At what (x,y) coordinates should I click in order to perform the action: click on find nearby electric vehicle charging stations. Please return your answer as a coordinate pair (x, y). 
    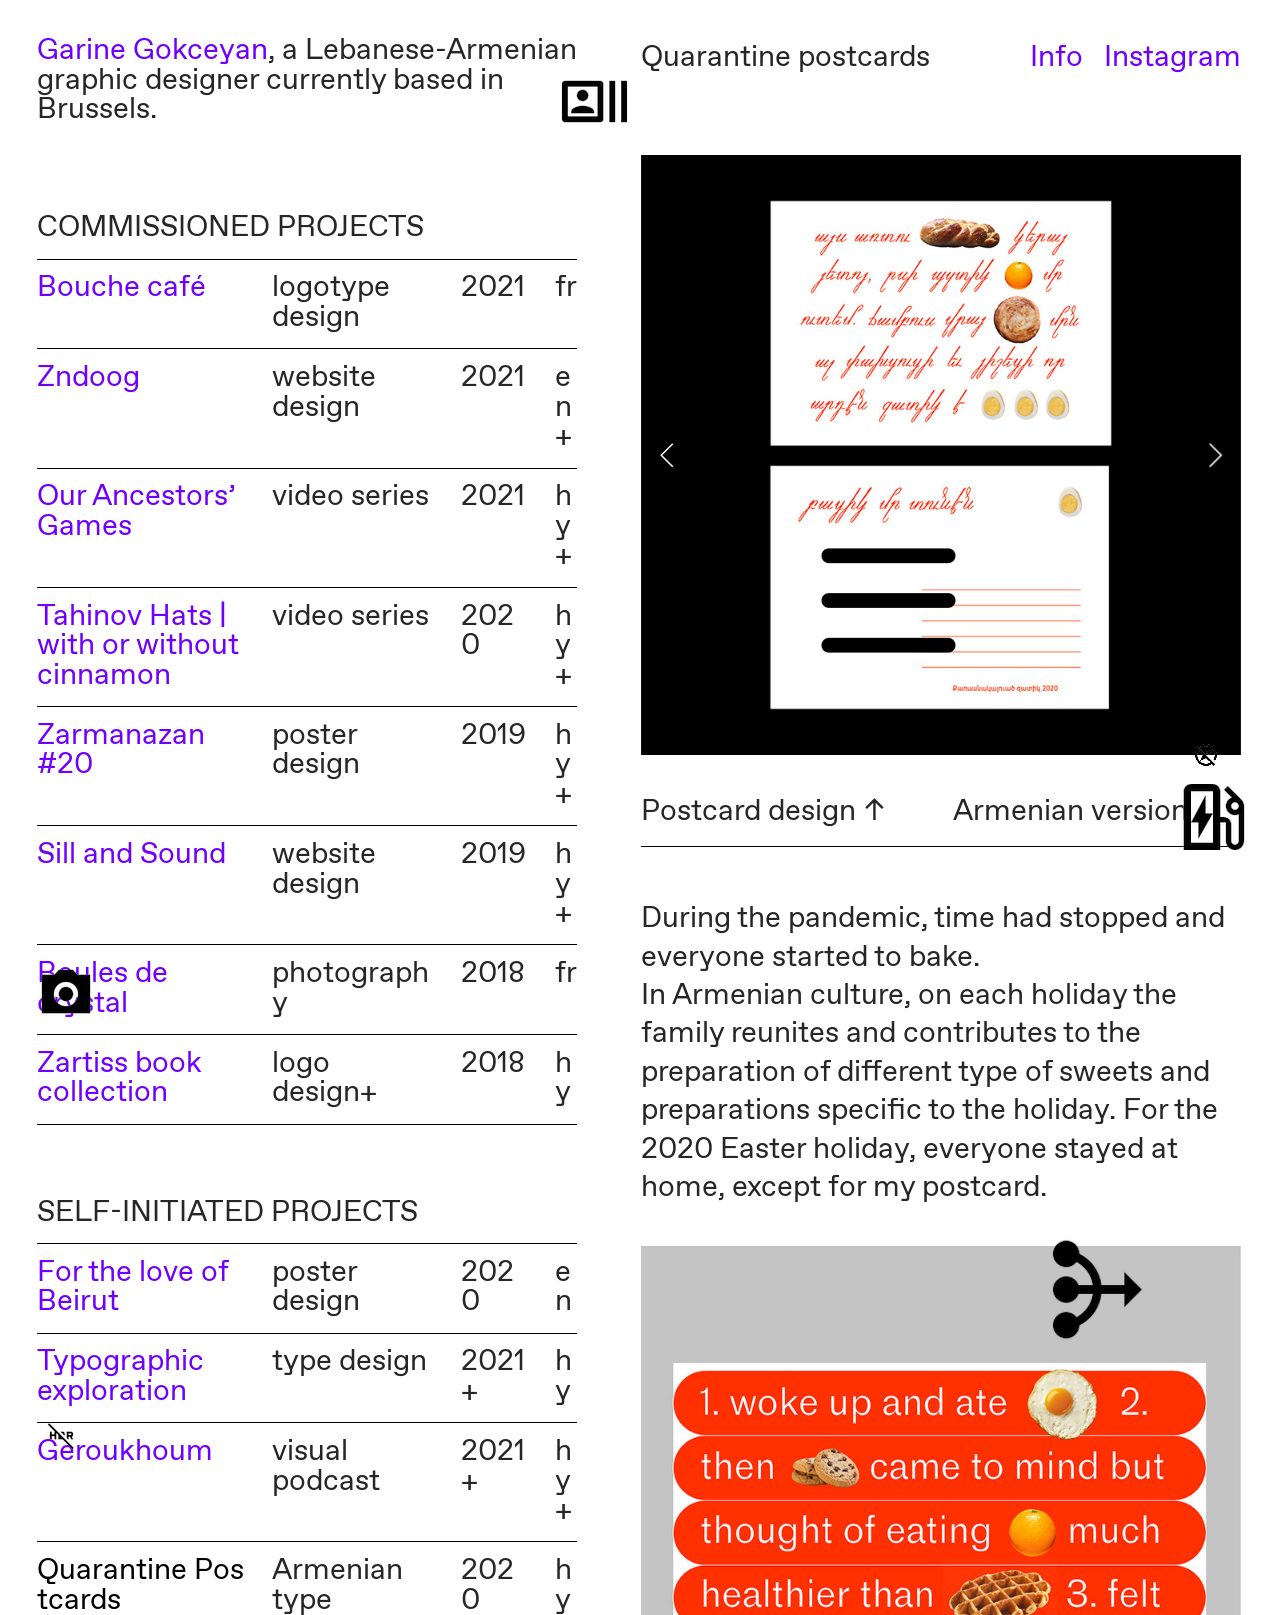
    Looking at the image, I should click on (1213, 817).